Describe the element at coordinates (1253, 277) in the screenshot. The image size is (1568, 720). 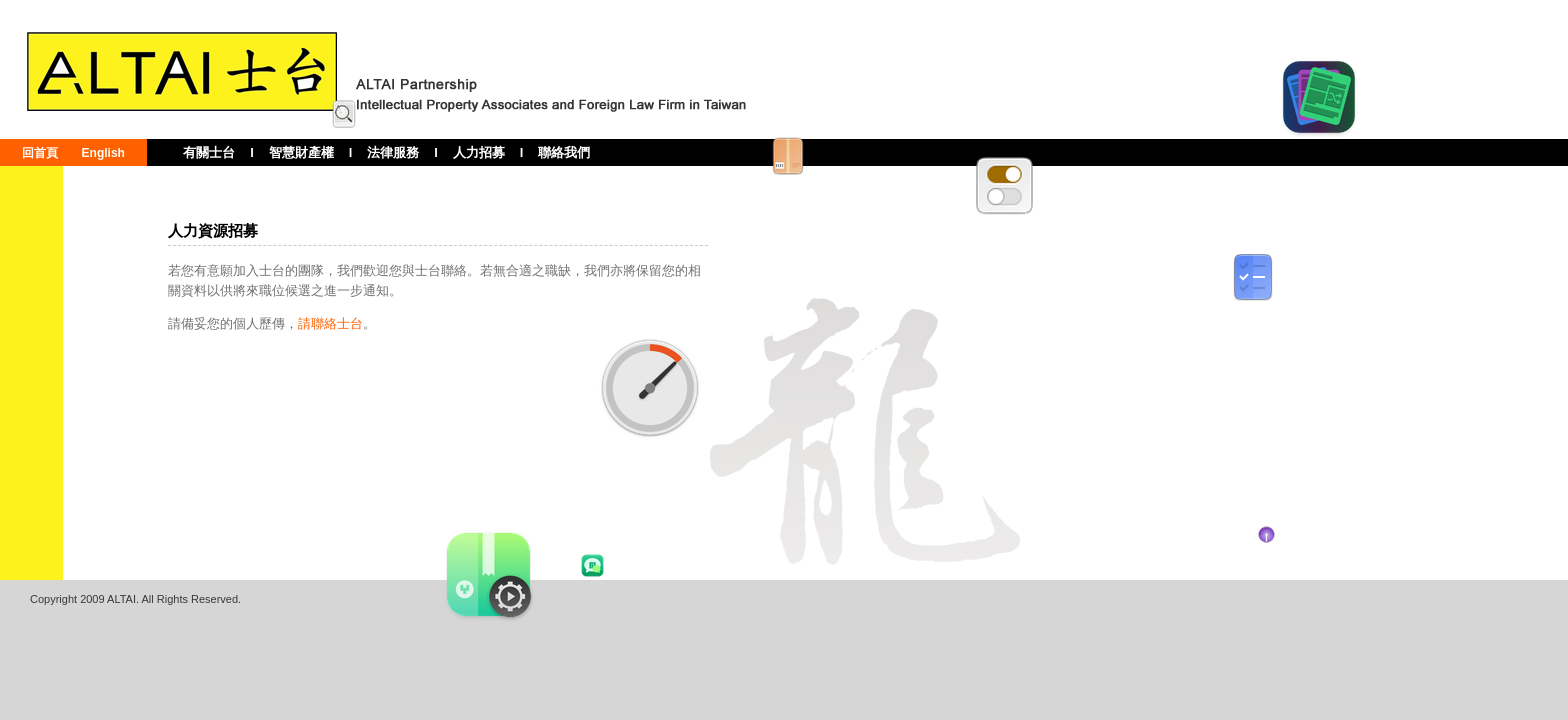
I see `open your to-do list app` at that location.